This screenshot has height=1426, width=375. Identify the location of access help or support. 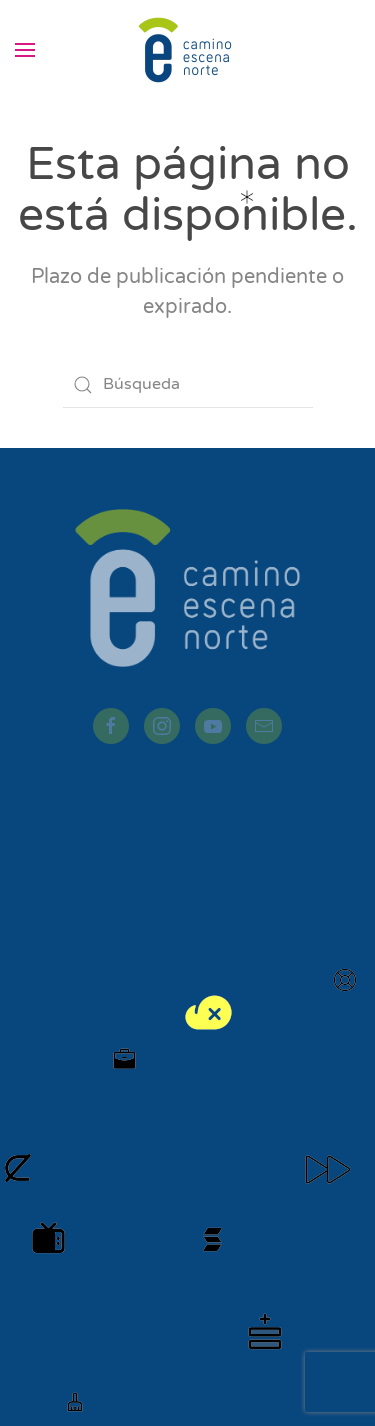
(345, 980).